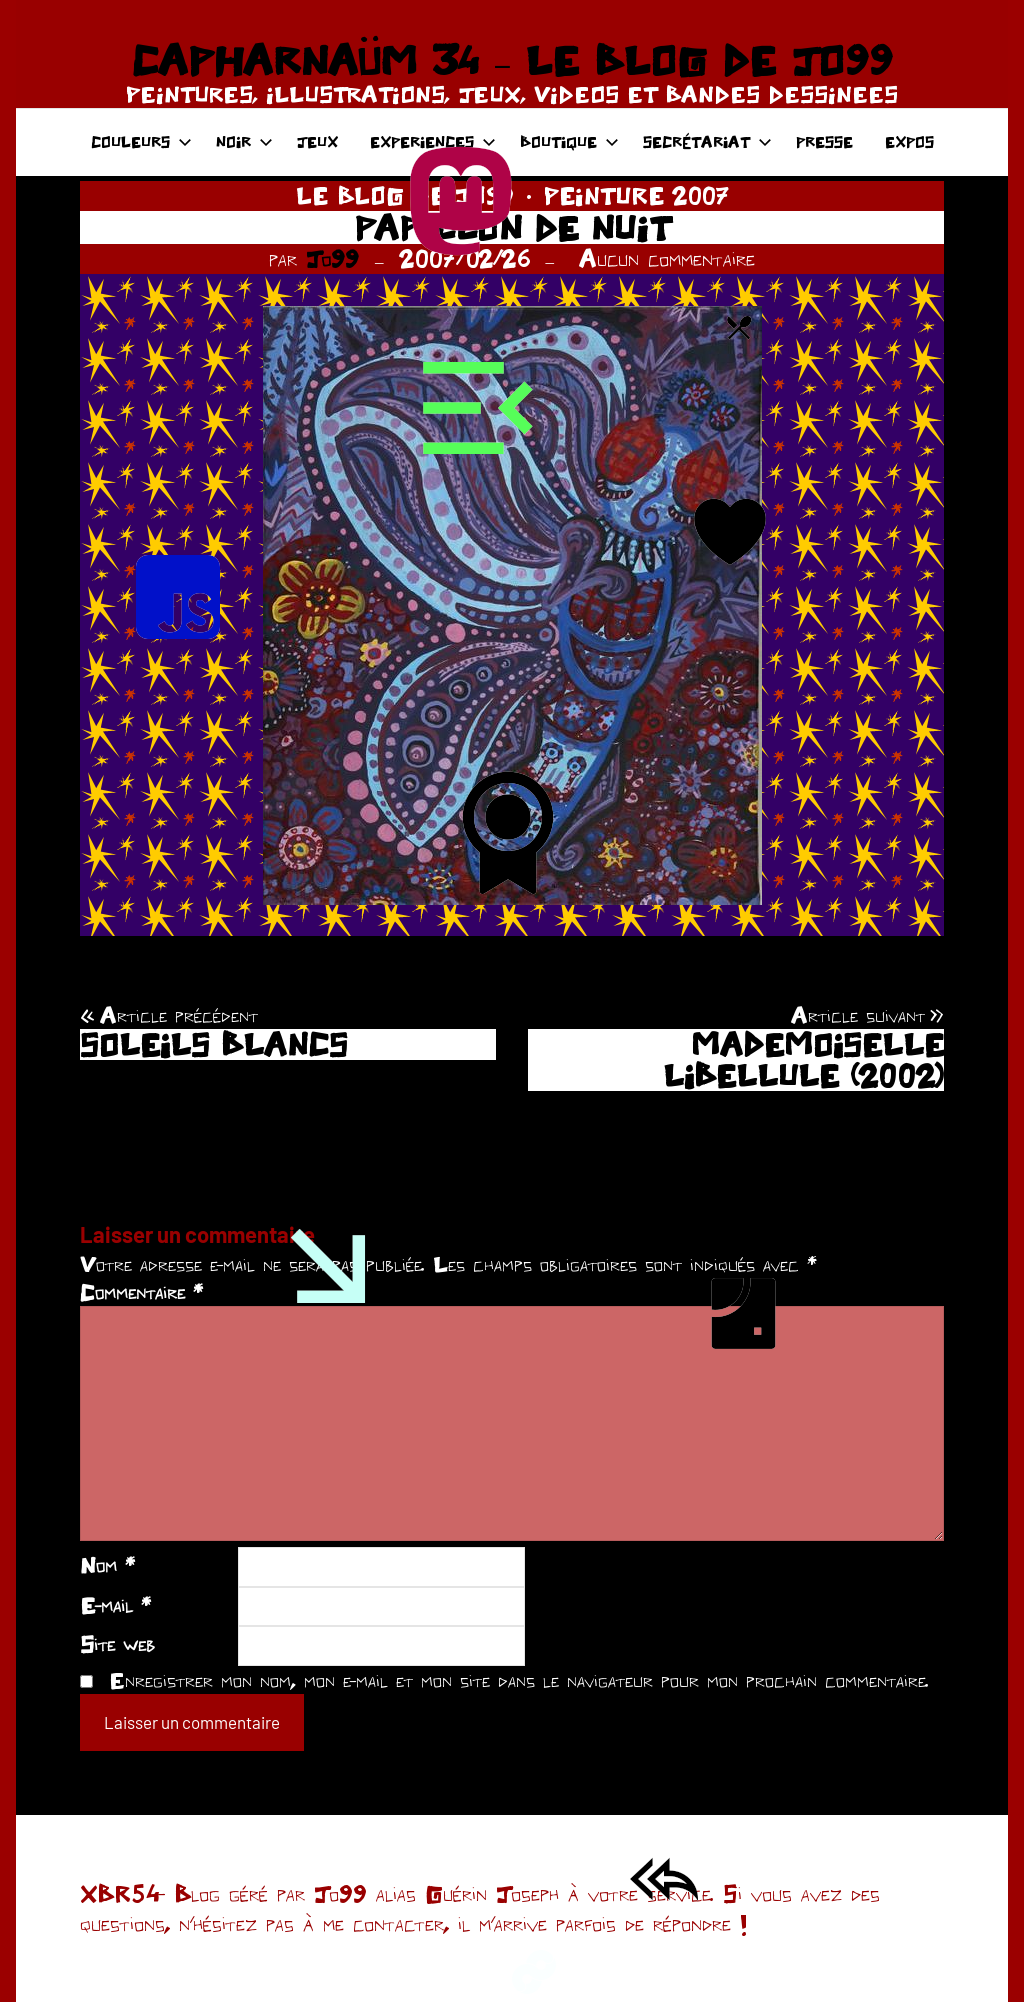  What do you see at coordinates (508, 834) in the screenshot?
I see `view achievements or awards` at bounding box center [508, 834].